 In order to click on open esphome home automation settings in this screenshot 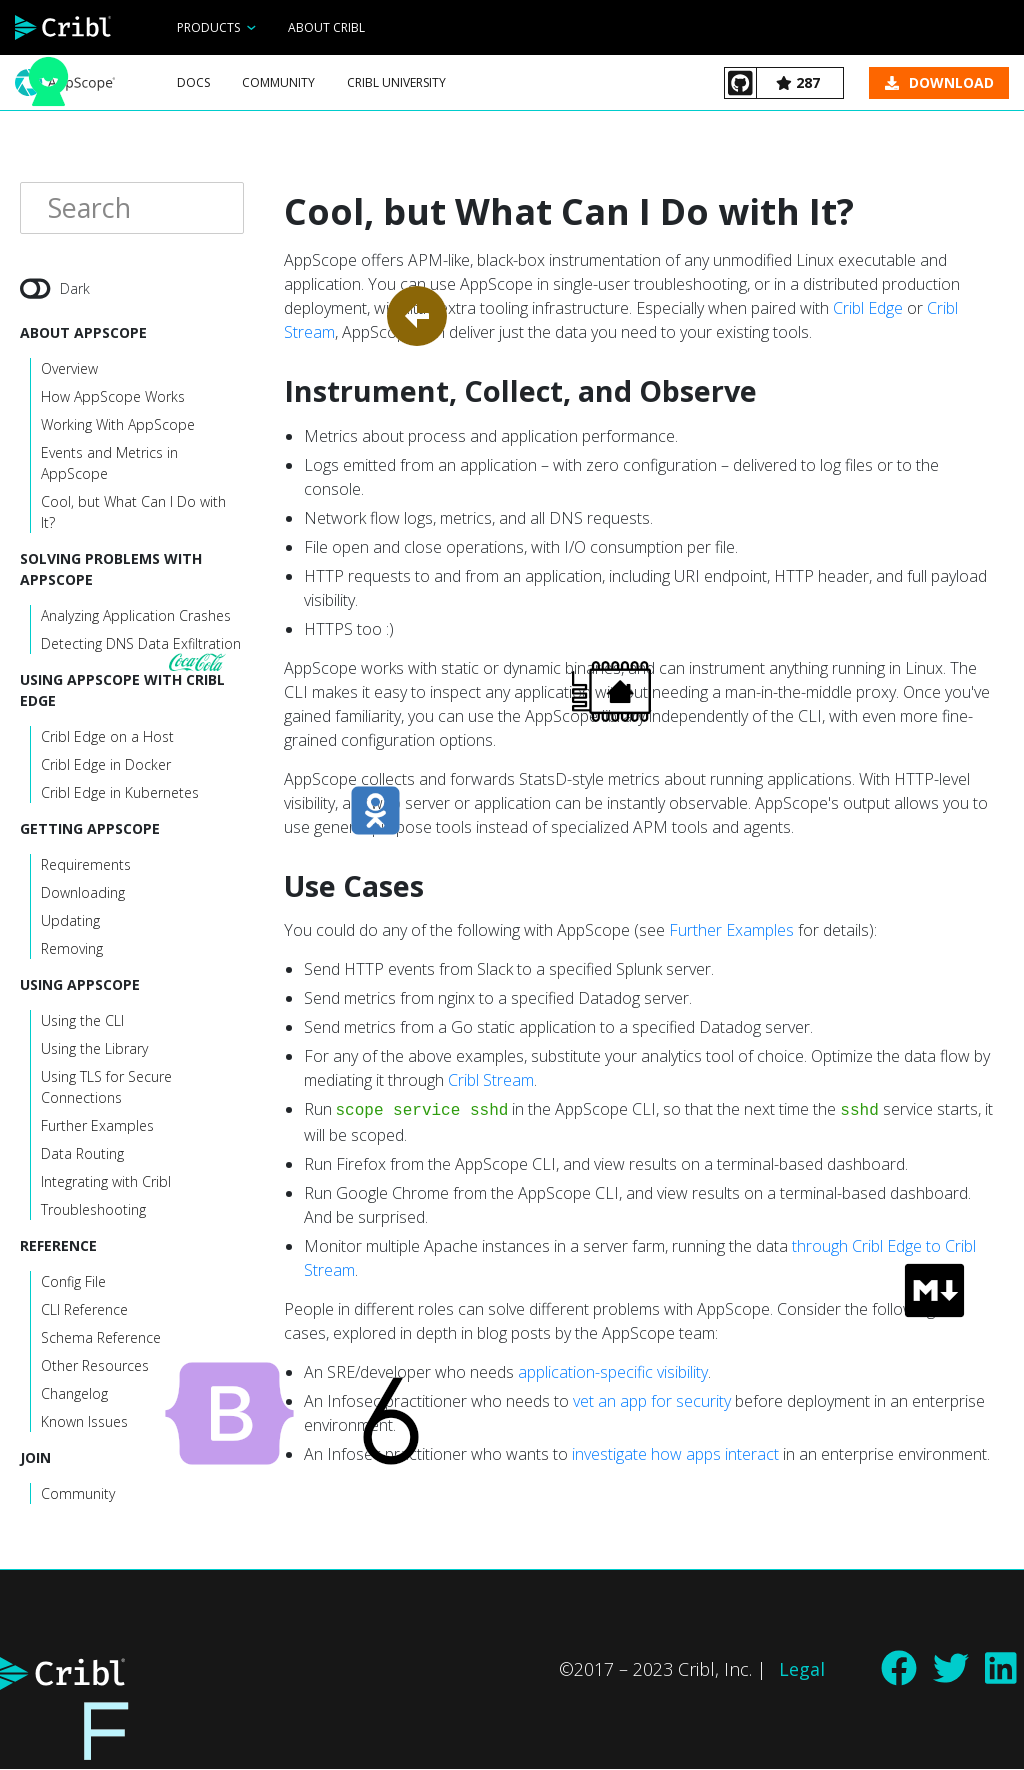, I will do `click(611, 691)`.